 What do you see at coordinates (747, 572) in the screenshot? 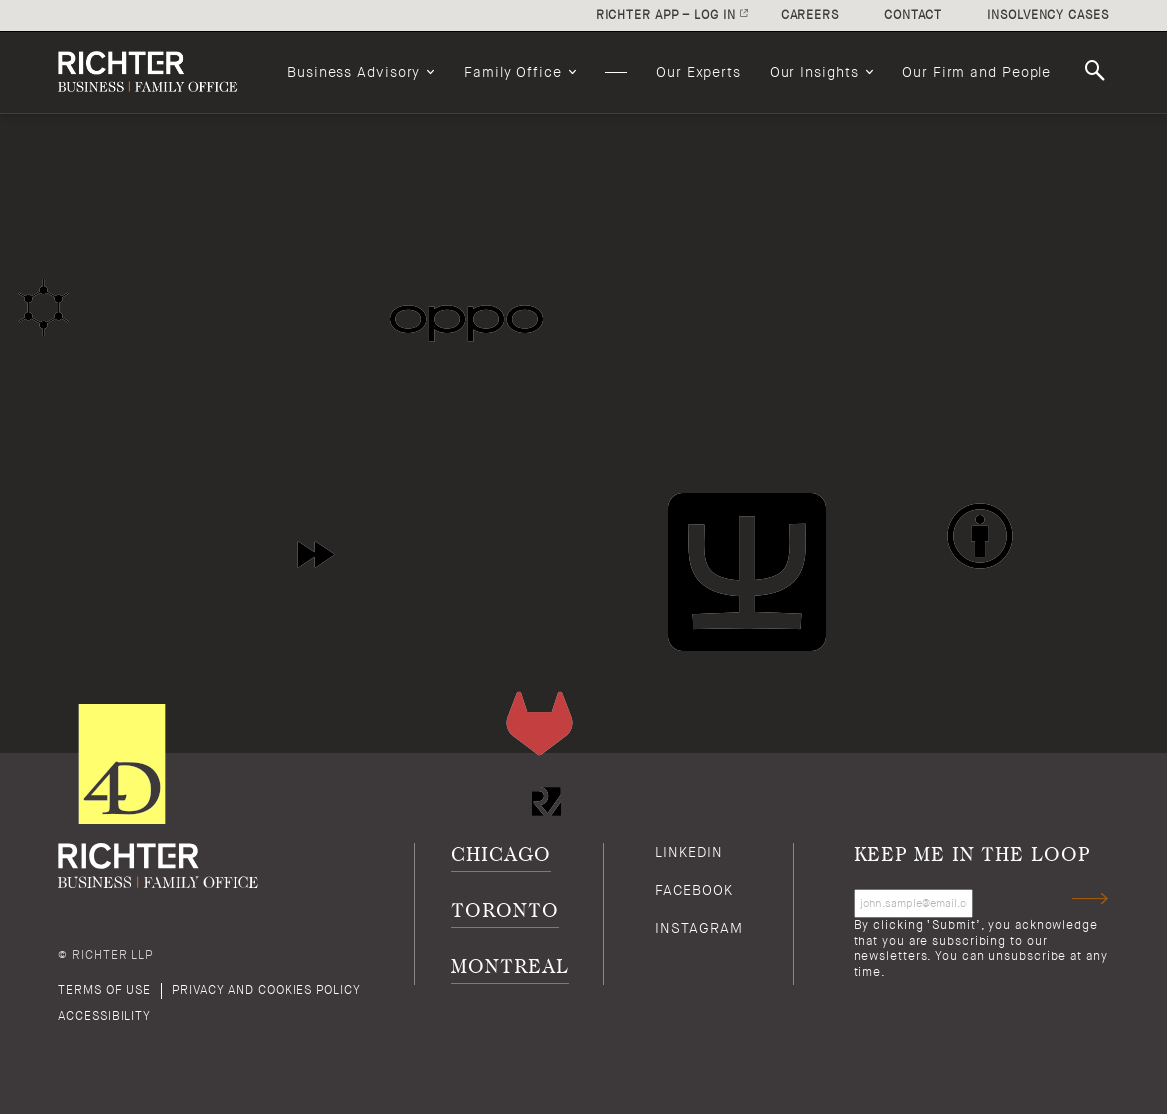
I see `open the Rime input method application` at bounding box center [747, 572].